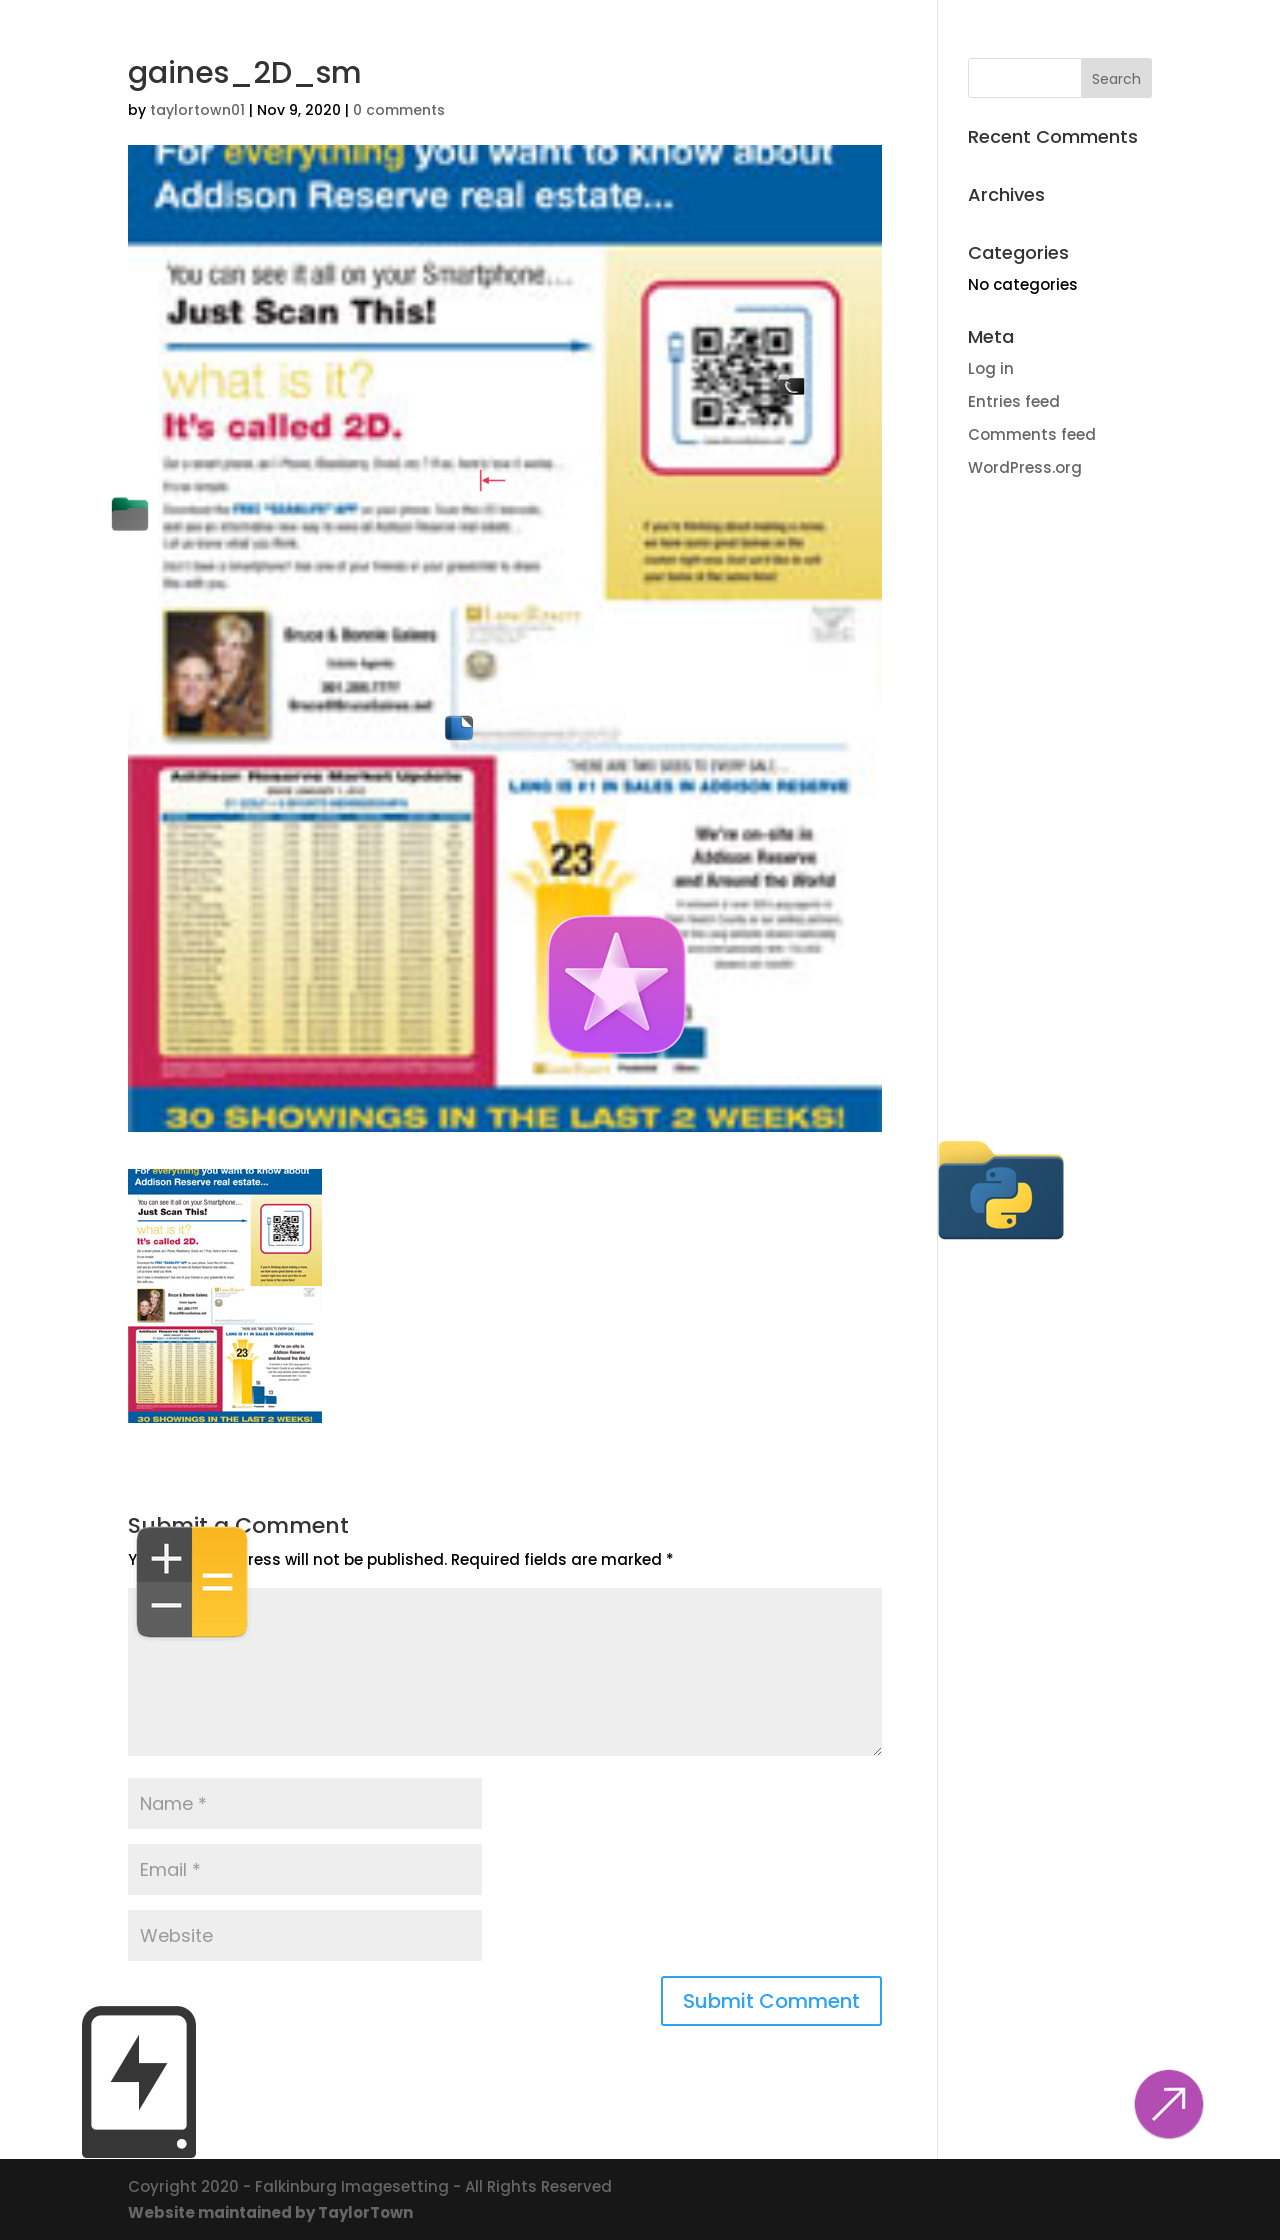  What do you see at coordinates (130, 514) in the screenshot?
I see `open folder containing files` at bounding box center [130, 514].